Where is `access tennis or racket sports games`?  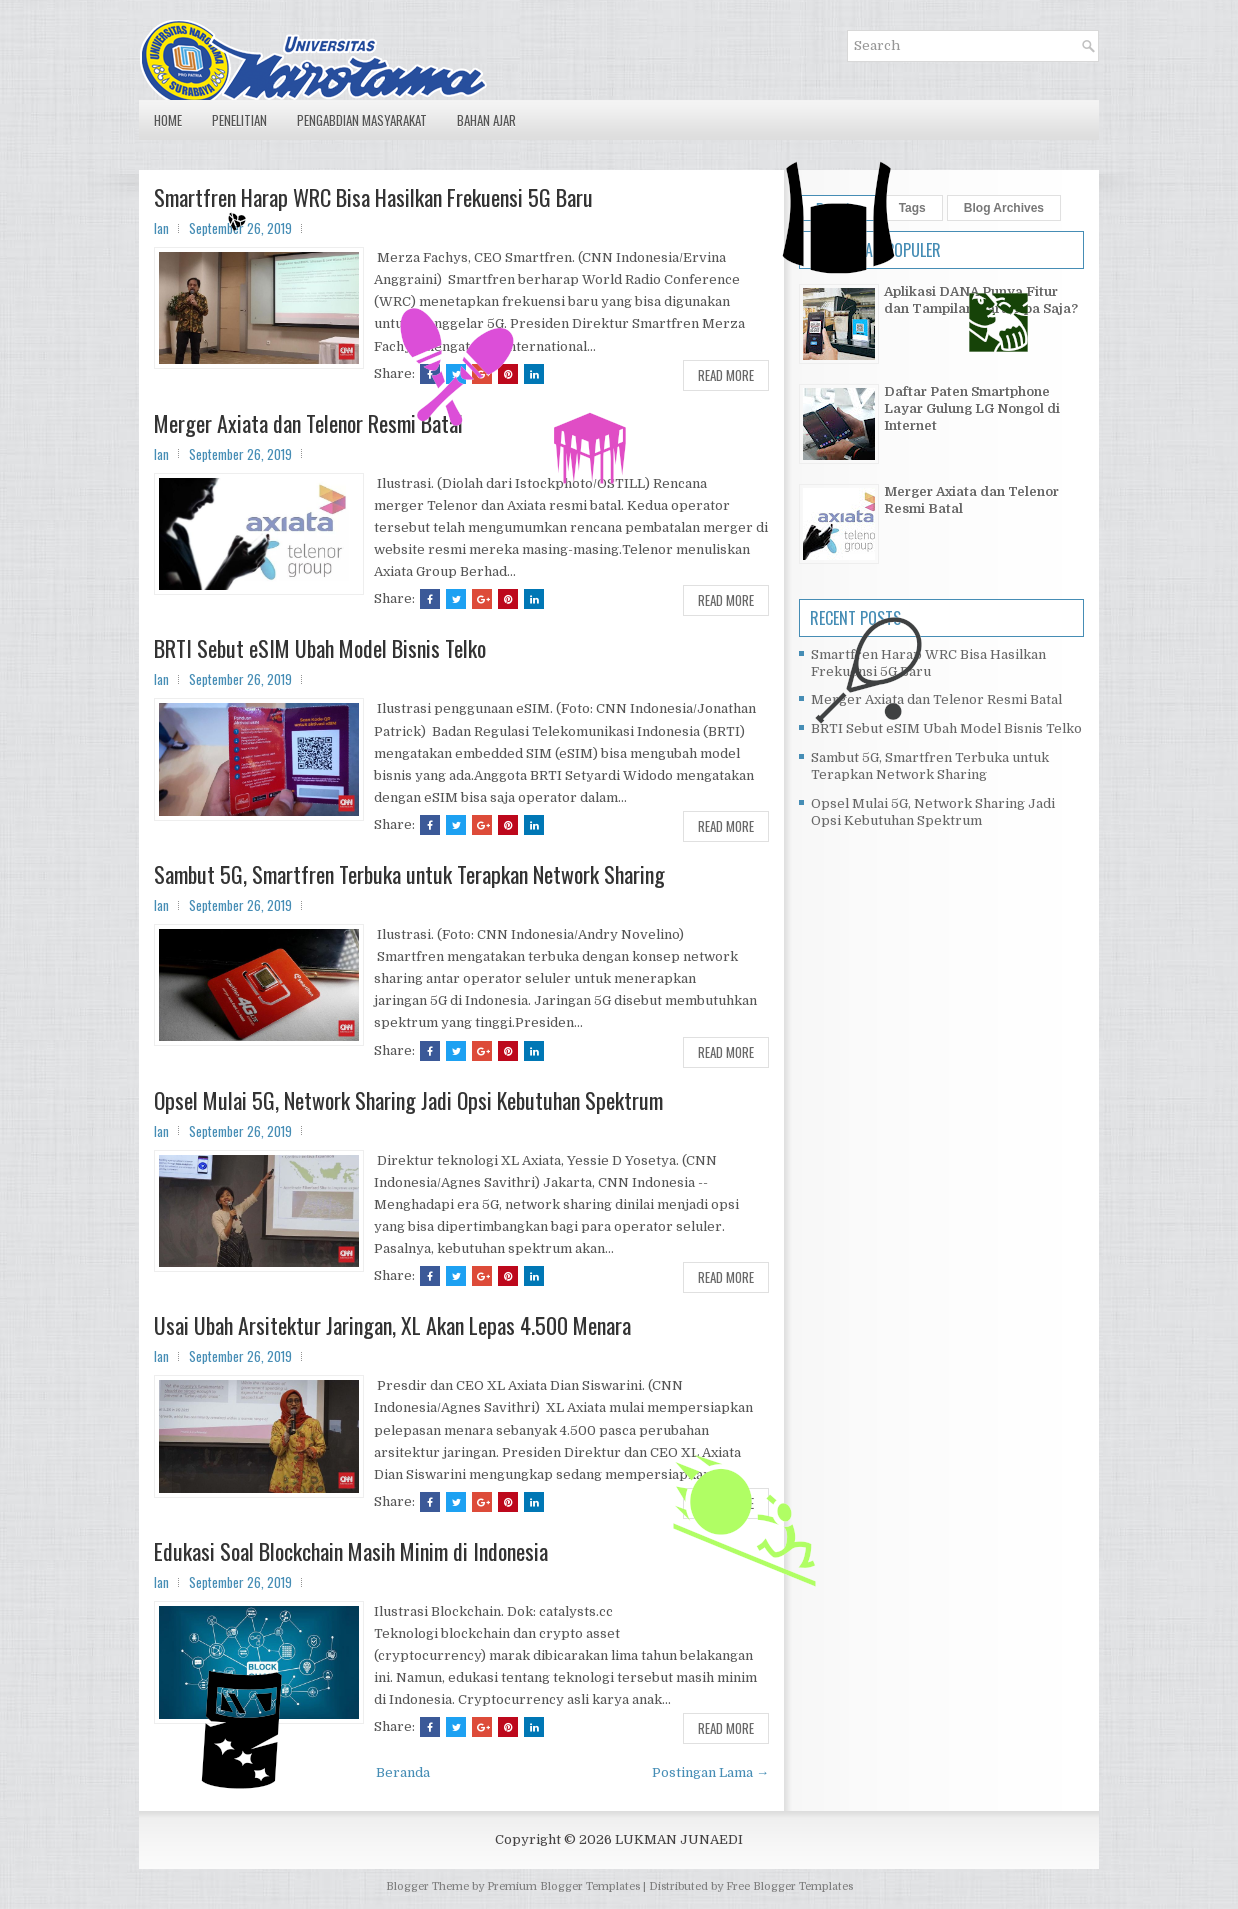 access tennis or racket sports games is located at coordinates (868, 670).